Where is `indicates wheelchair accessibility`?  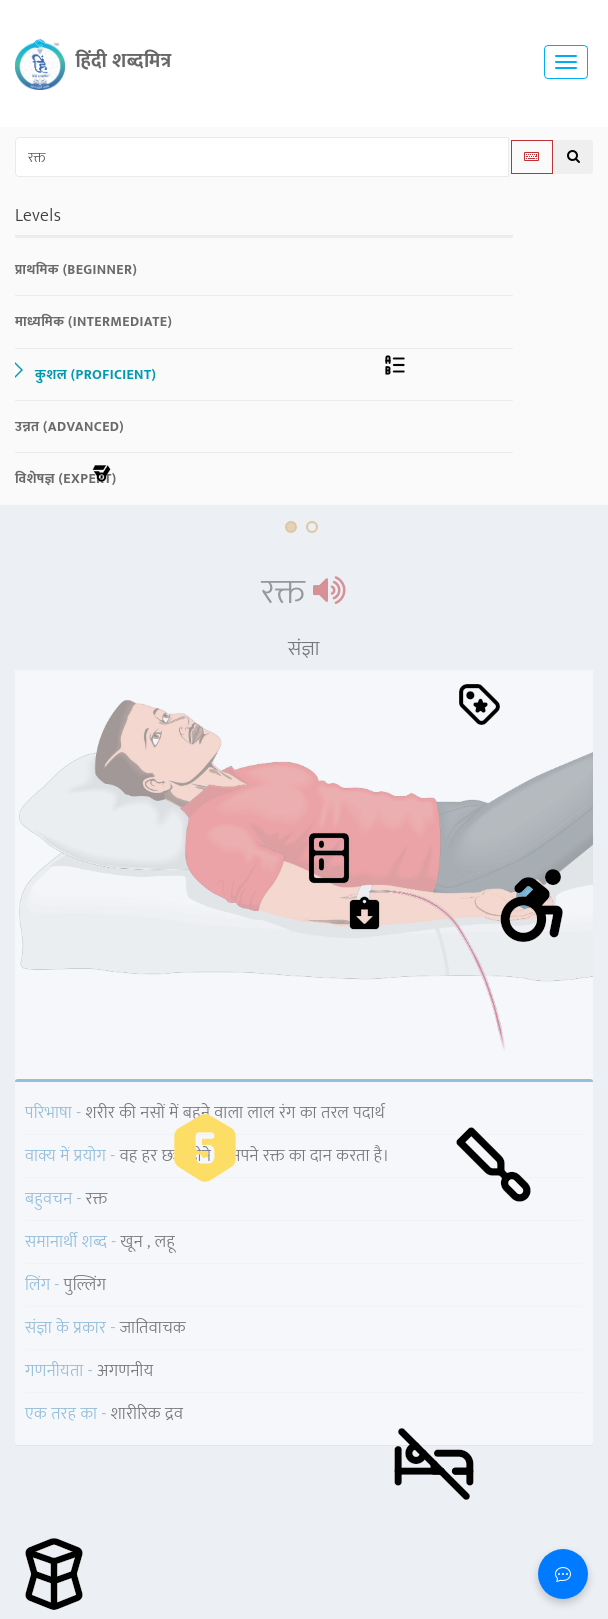 indicates wheelchair accessibility is located at coordinates (532, 905).